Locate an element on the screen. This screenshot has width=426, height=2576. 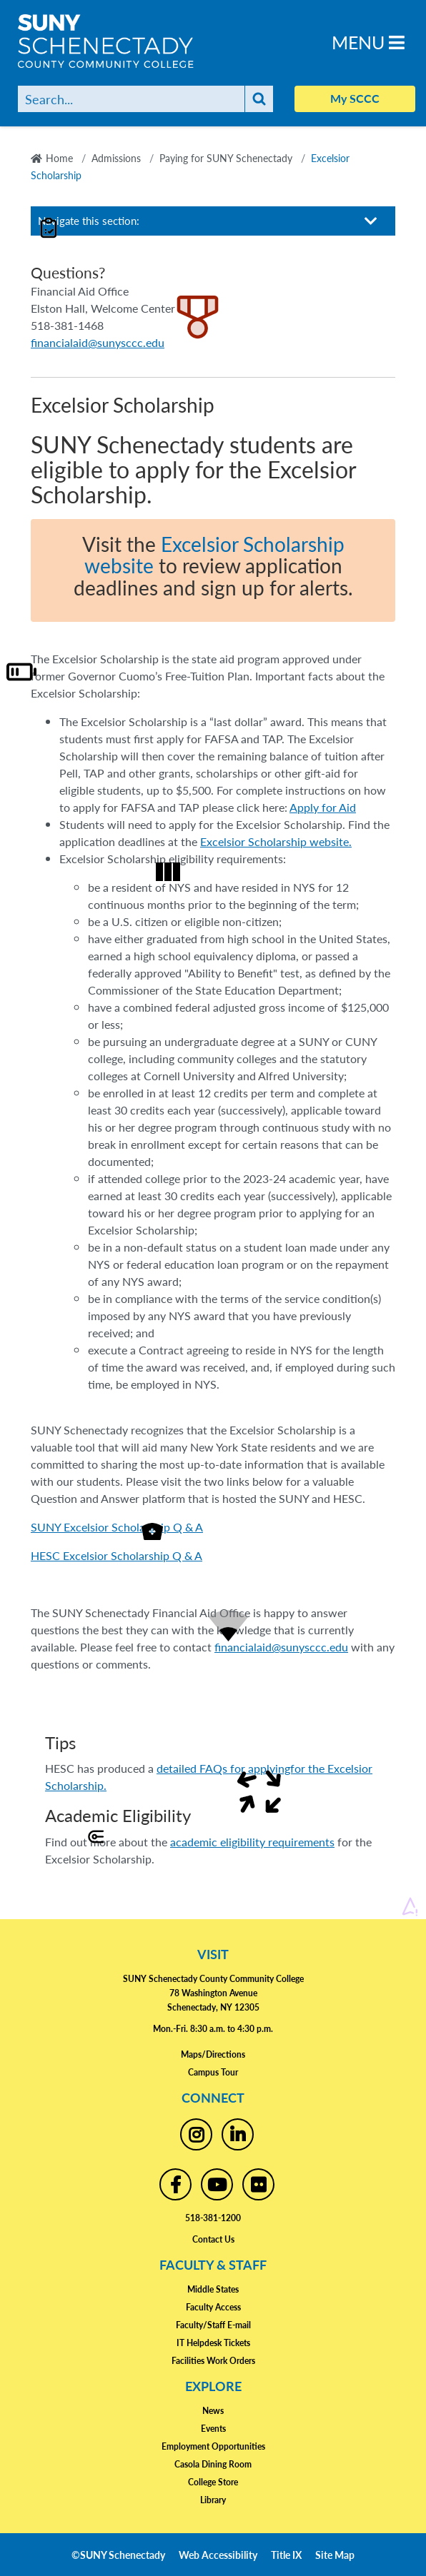
indicates a rounded line cap style option is located at coordinates (95, 1836).